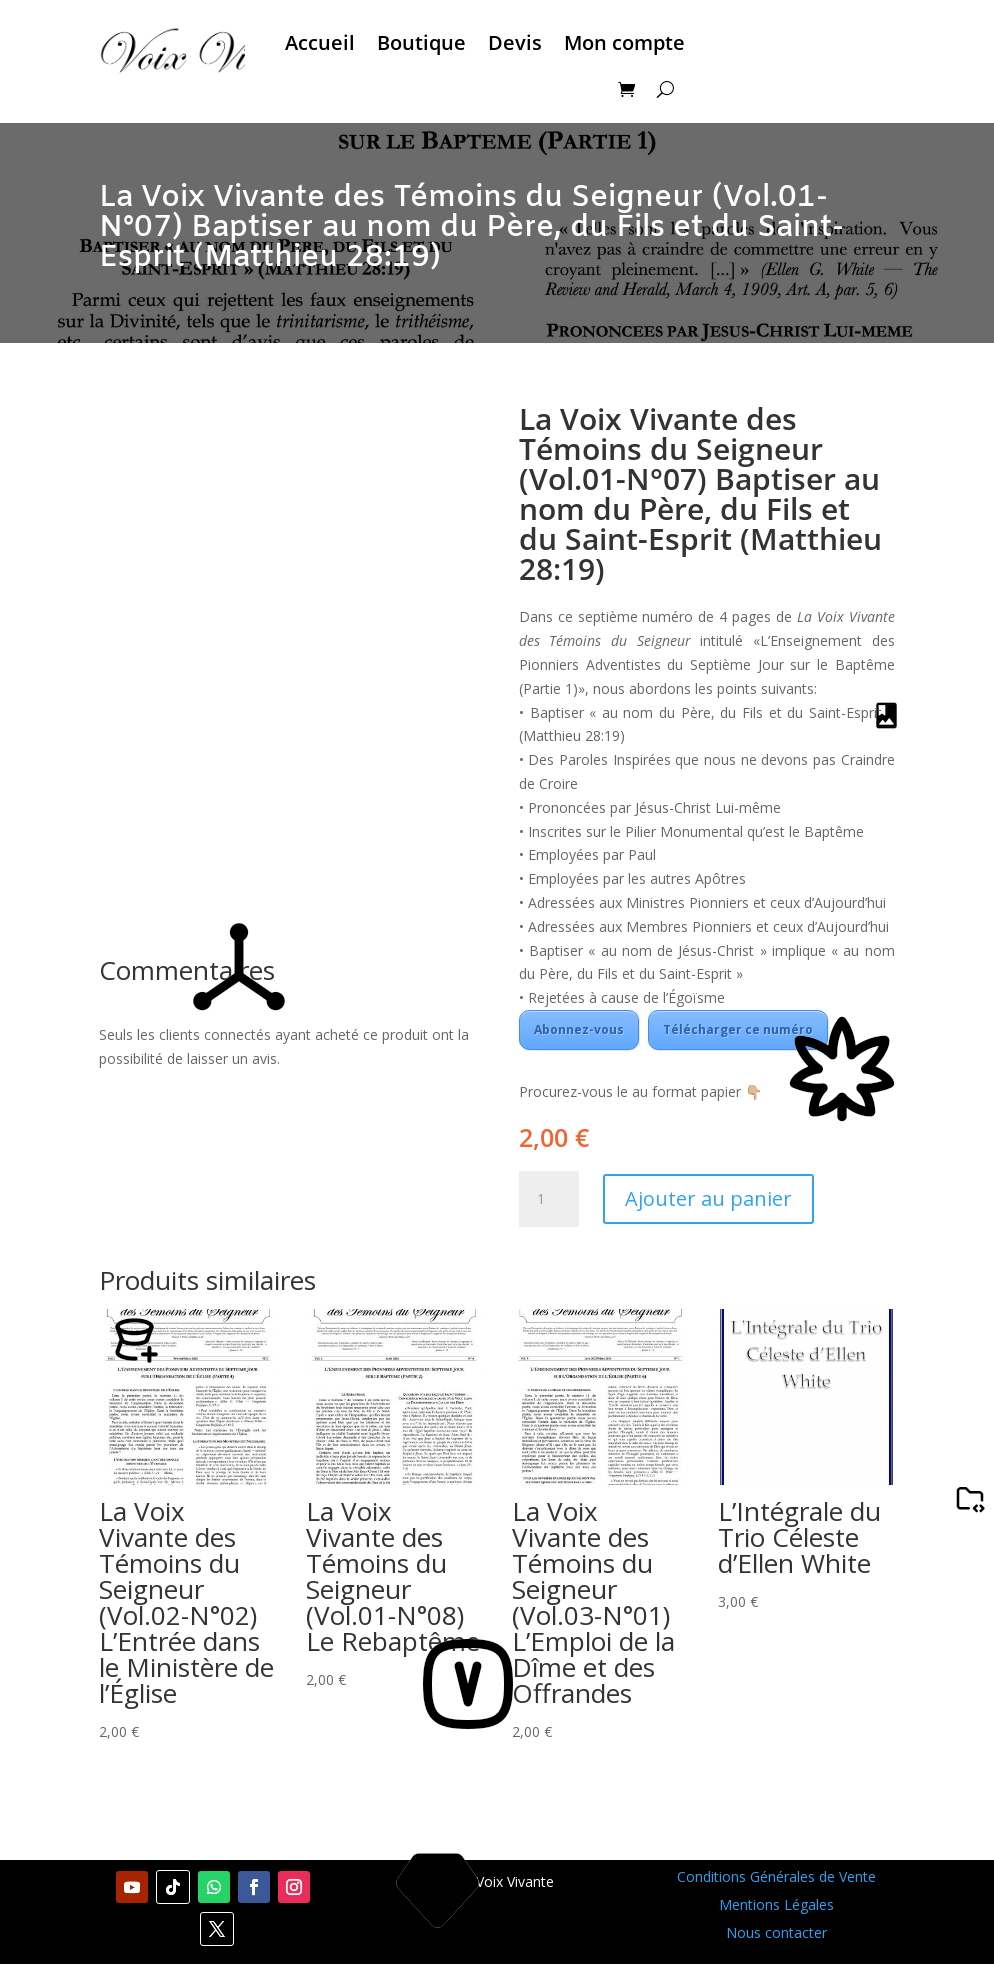 The width and height of the screenshot is (994, 1974). I want to click on open code projects folder, so click(970, 1499).